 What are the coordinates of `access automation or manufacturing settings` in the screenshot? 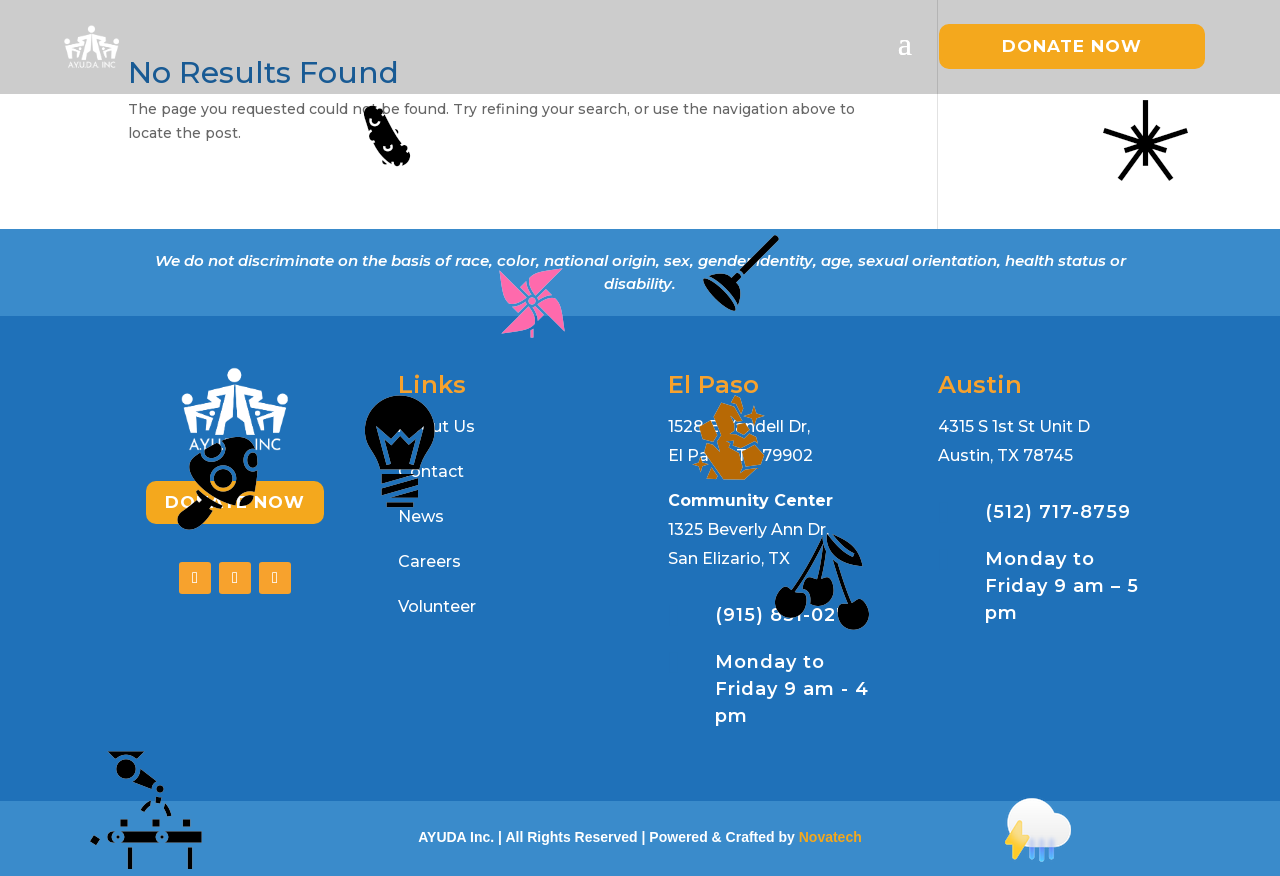 It's located at (142, 809).